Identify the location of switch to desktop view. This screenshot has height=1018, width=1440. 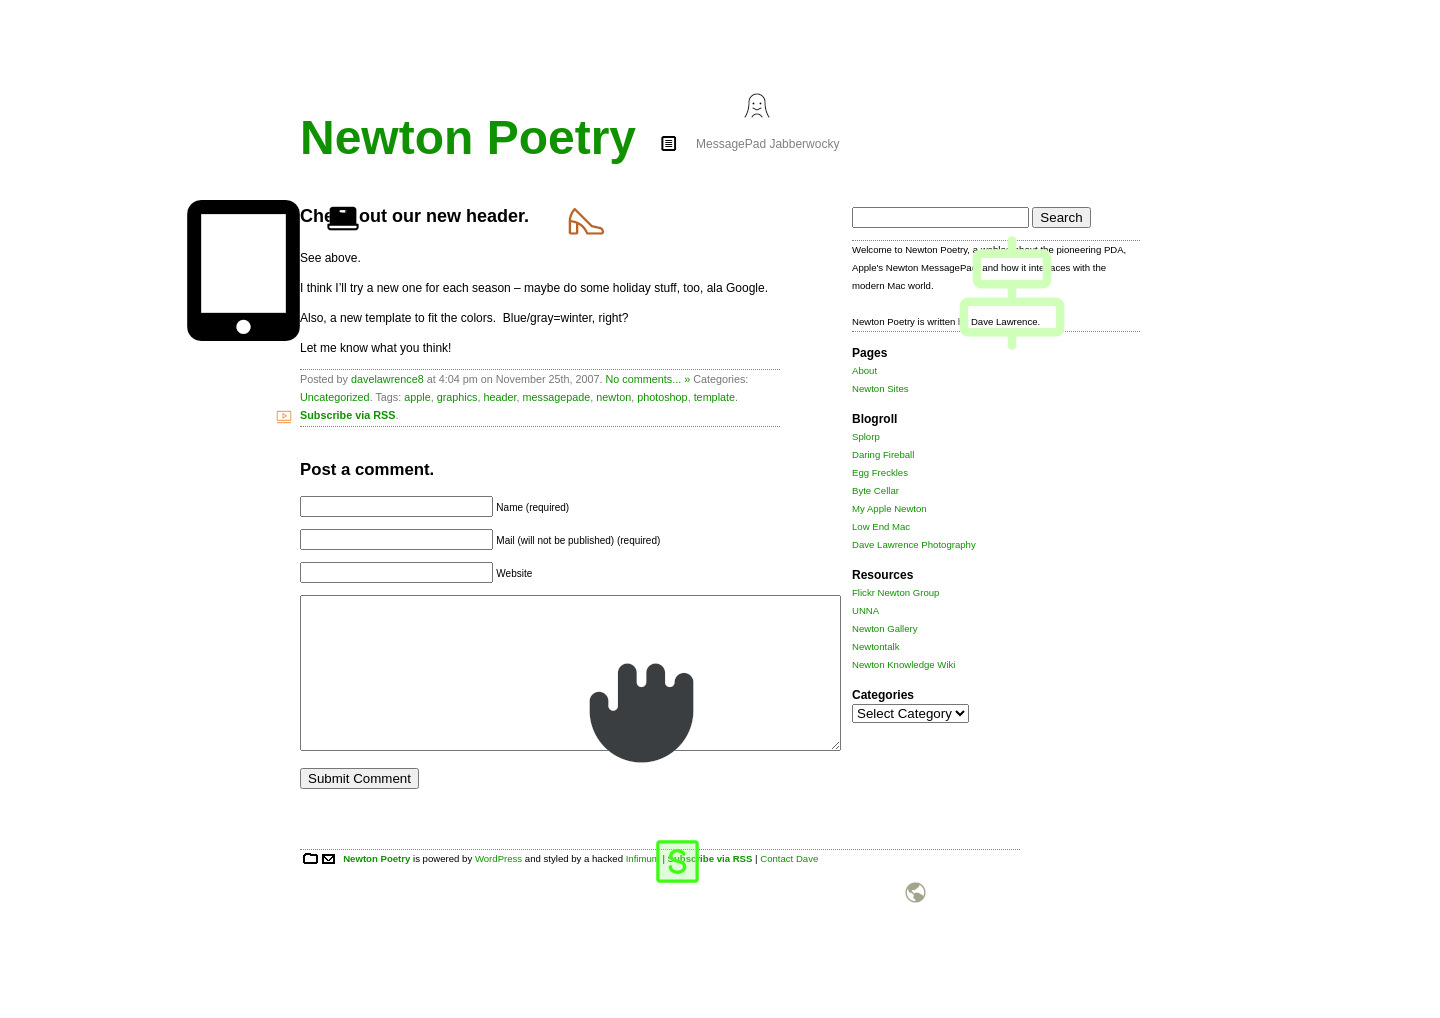
(343, 218).